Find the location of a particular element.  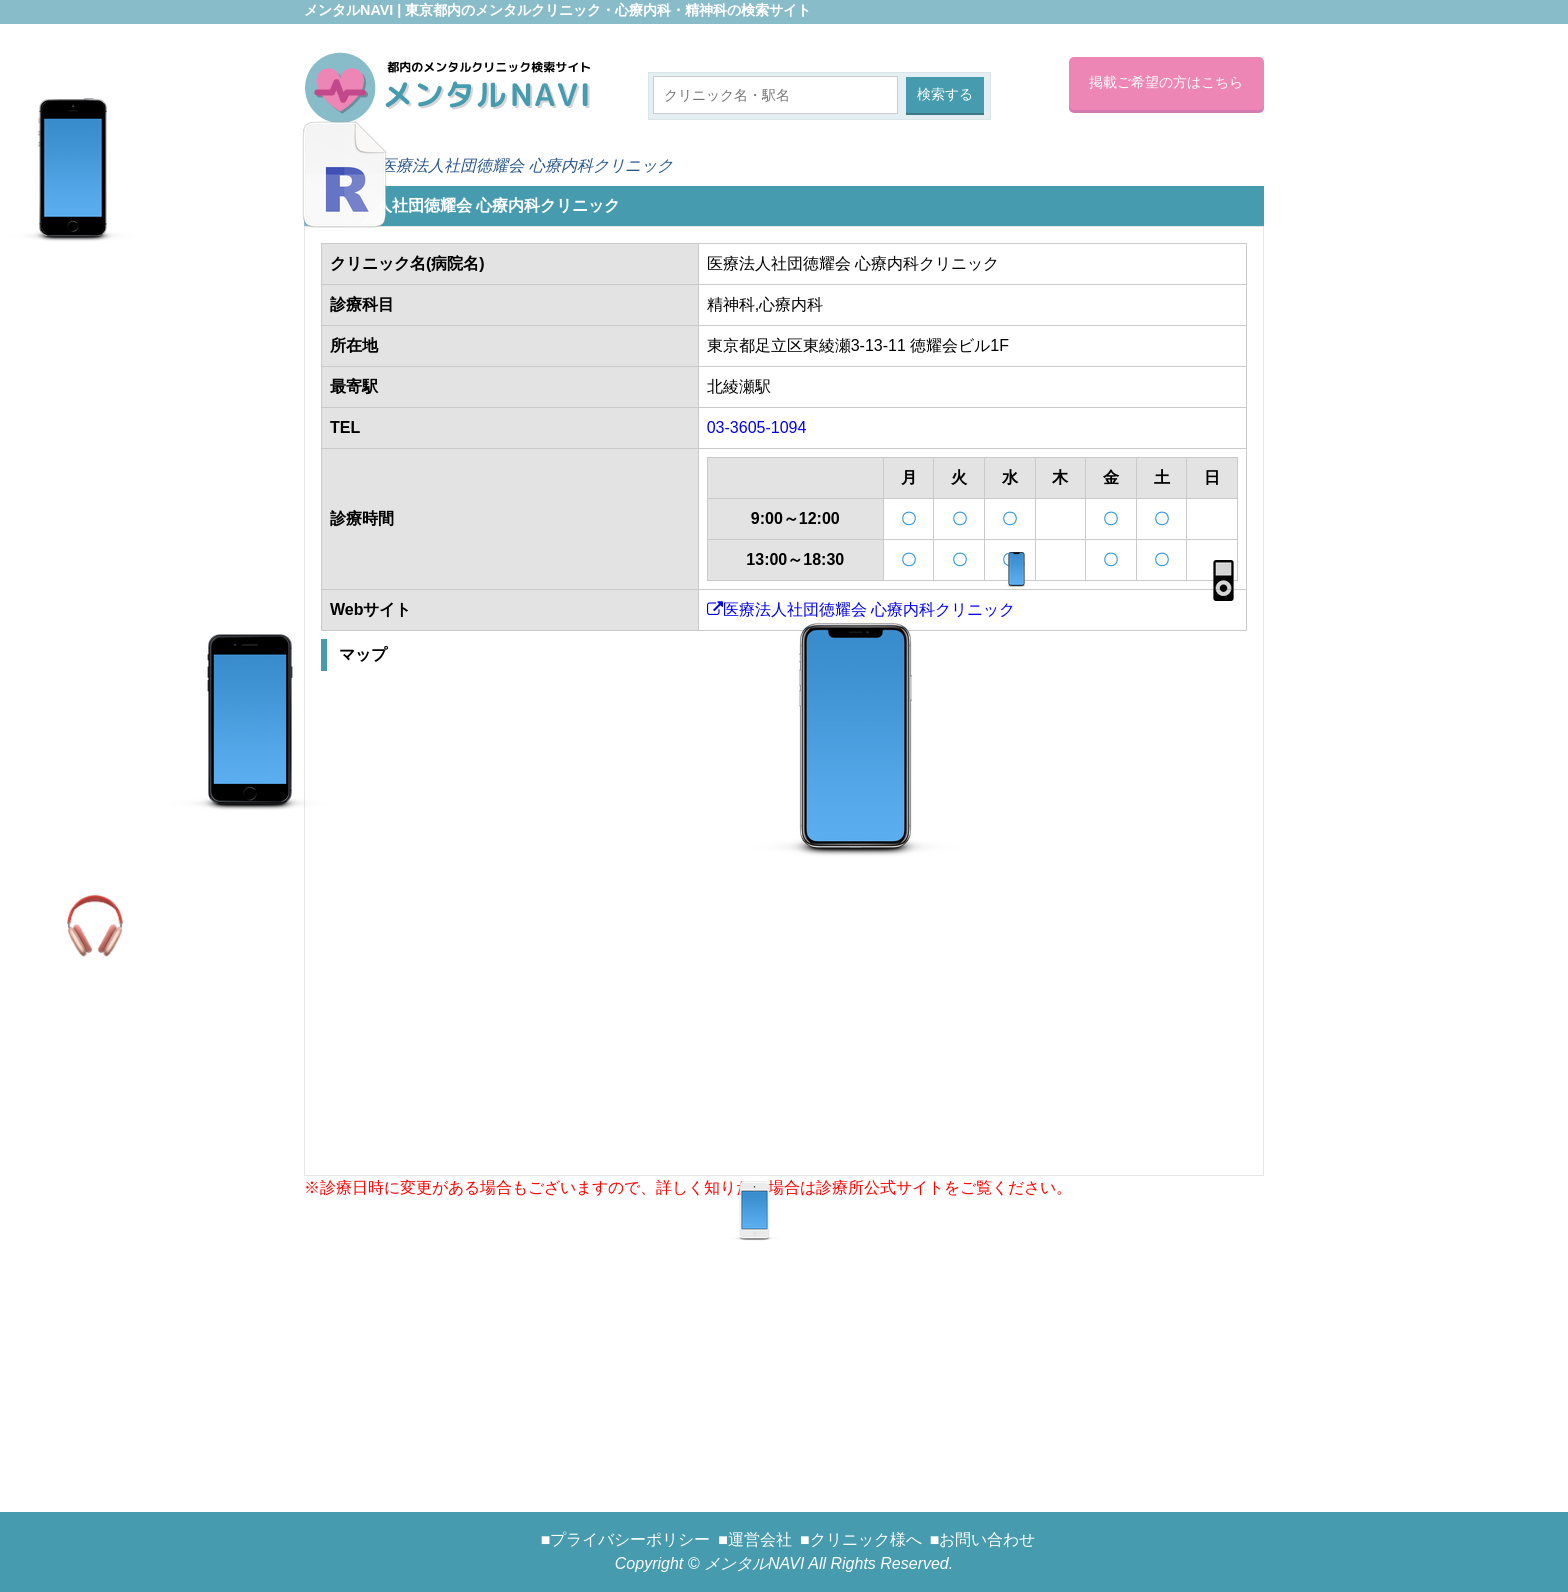

iPod nano device in sidebar is located at coordinates (1223, 580).